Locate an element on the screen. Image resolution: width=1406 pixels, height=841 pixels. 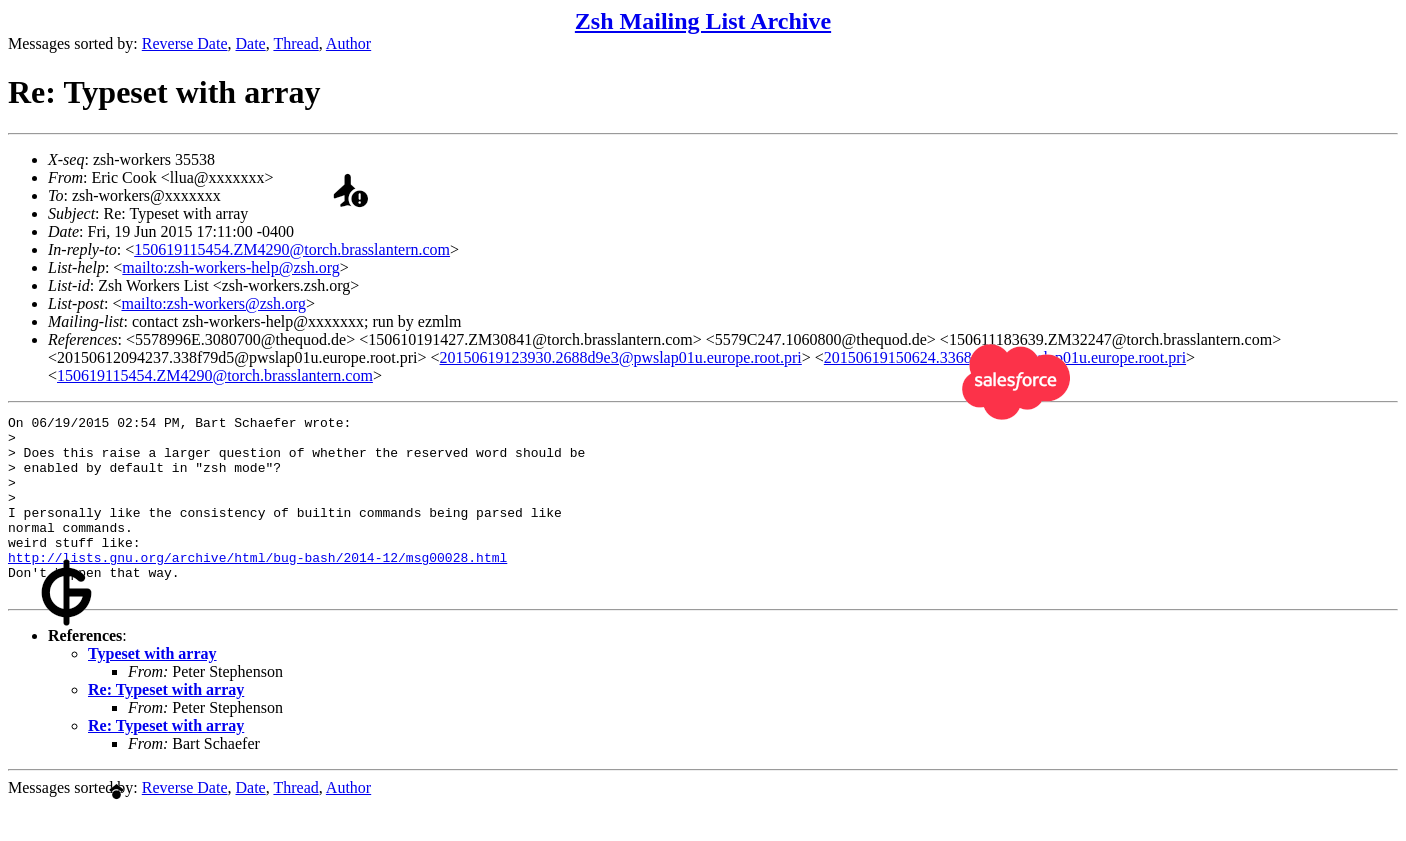
link to google scholar profile is located at coordinates (116, 791).